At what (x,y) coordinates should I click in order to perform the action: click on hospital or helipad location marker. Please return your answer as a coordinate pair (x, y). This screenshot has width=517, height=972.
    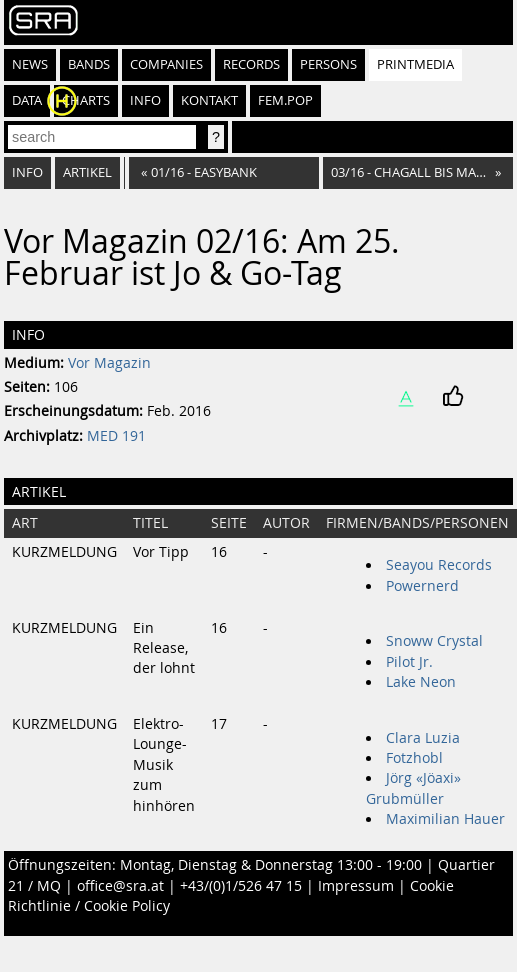
    Looking at the image, I should click on (62, 101).